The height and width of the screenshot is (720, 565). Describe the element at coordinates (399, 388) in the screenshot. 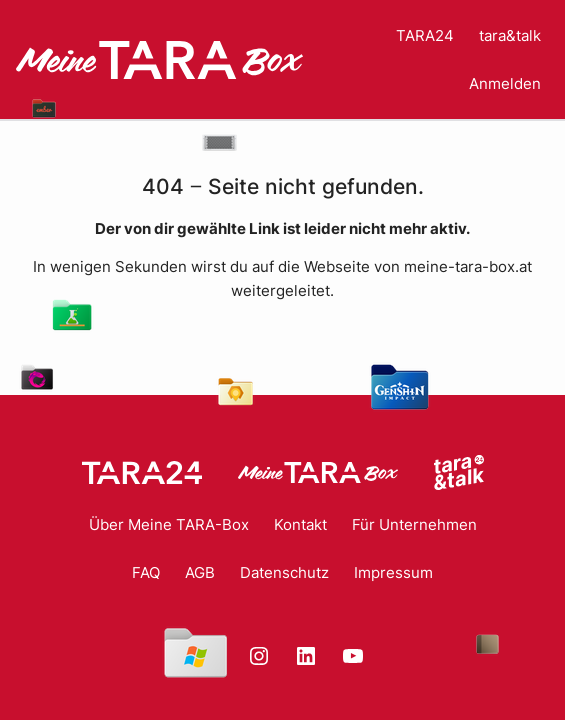

I see `open genshin impact game files folder` at that location.